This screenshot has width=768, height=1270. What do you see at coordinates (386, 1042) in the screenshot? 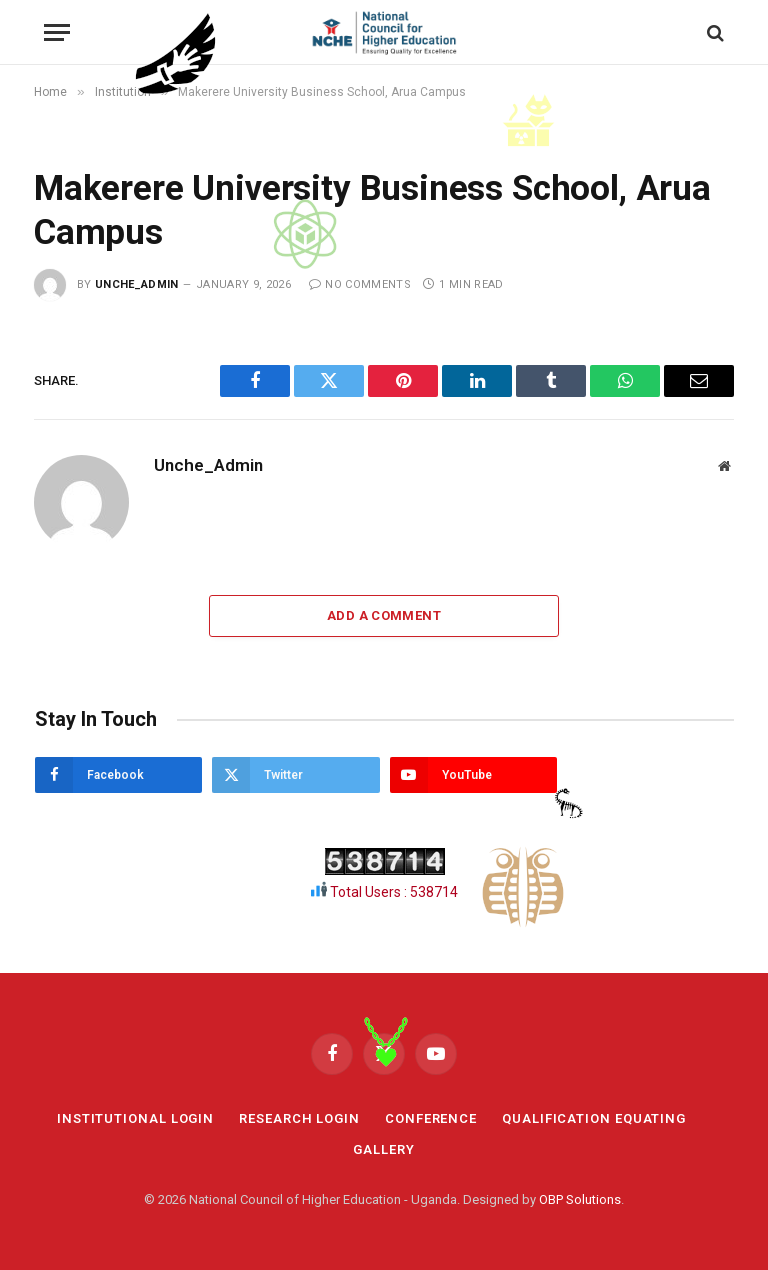
I see `view jewelry or accessories collection` at bounding box center [386, 1042].